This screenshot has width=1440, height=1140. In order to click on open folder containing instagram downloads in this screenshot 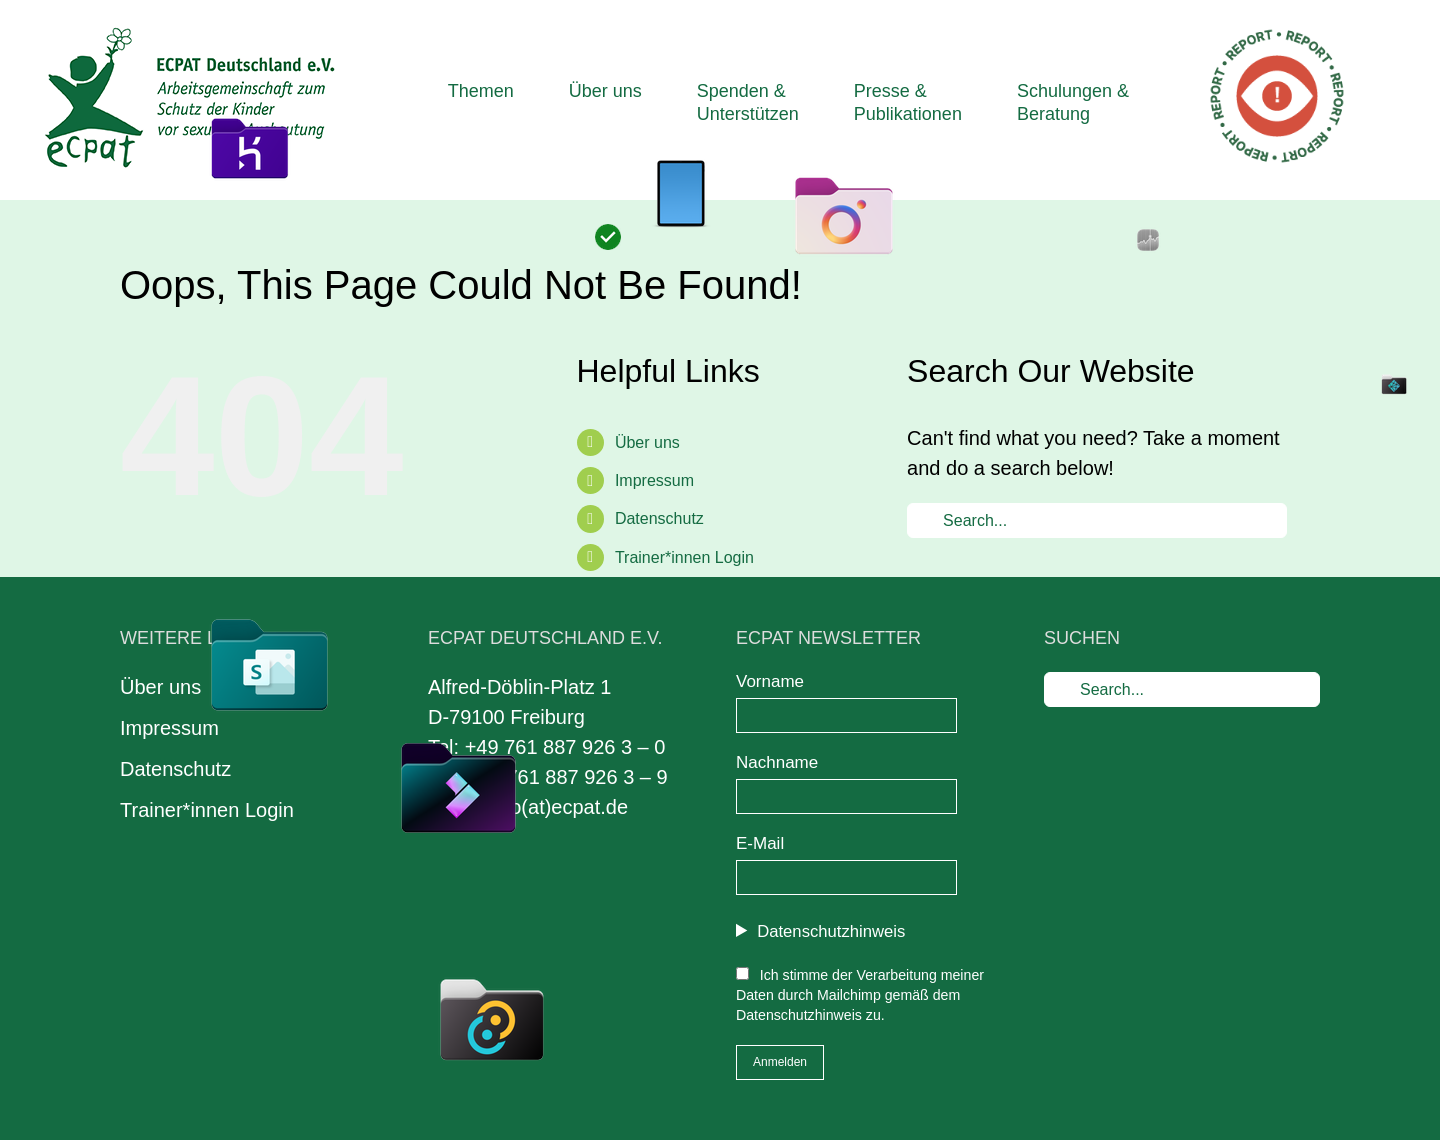, I will do `click(843, 218)`.